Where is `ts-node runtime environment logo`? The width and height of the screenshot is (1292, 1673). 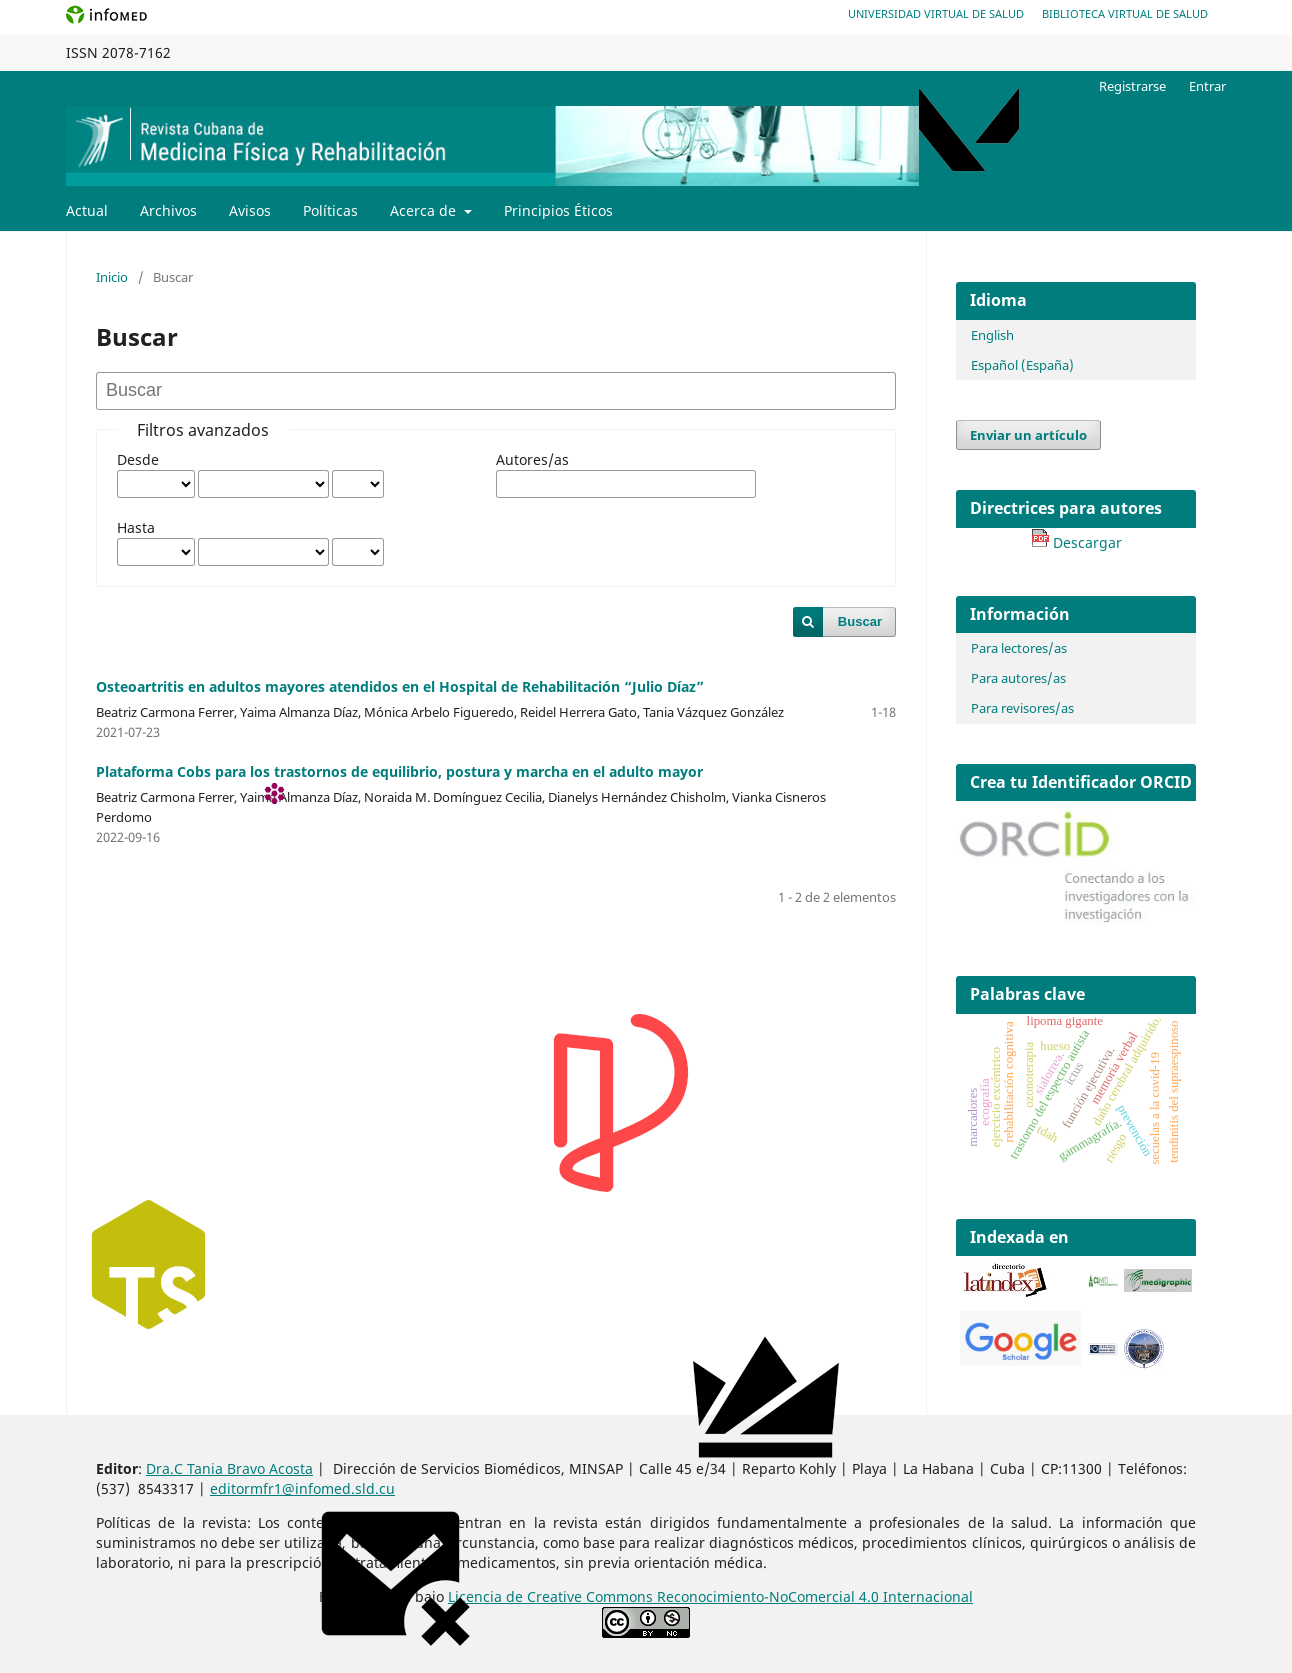 ts-node runtime environment logo is located at coordinates (148, 1264).